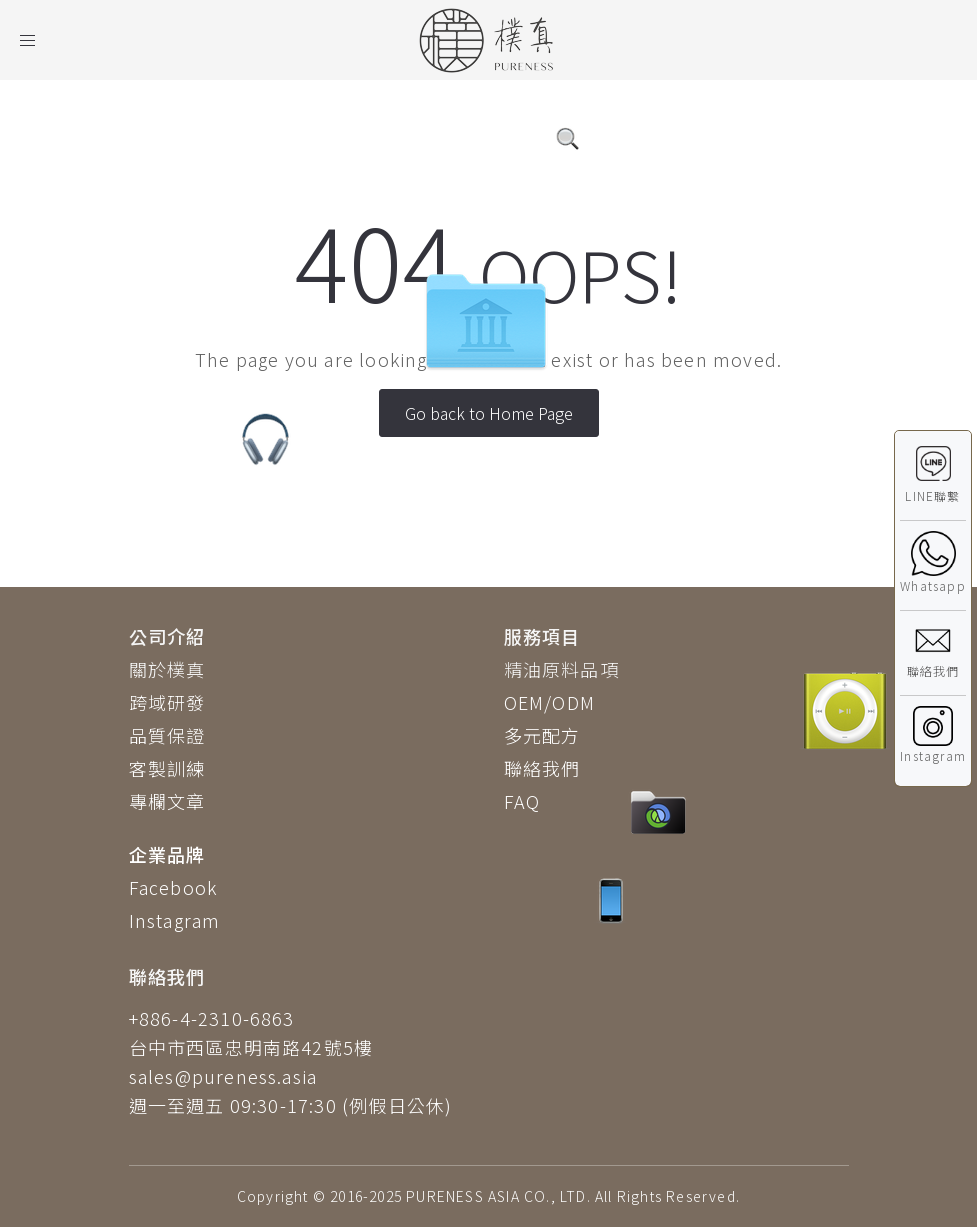 This screenshot has width=977, height=1228. I want to click on bluetooth headphones connected, so click(265, 439).